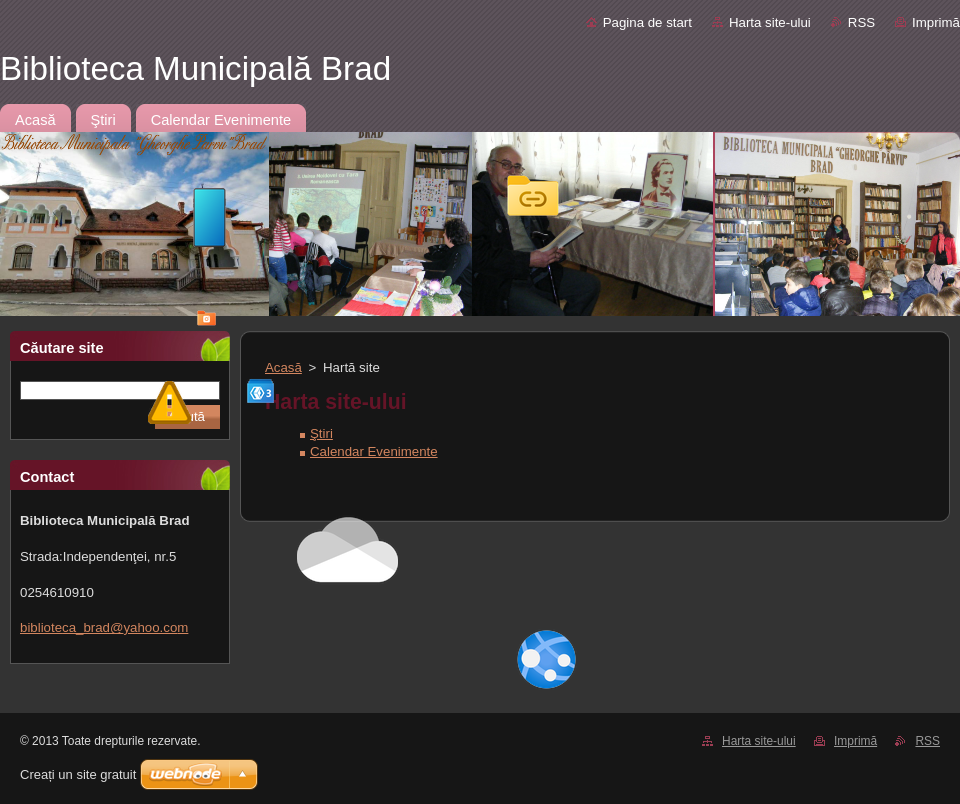 The height and width of the screenshot is (804, 960). Describe the element at coordinates (206, 318) in the screenshot. I see `open 4K Stogram downloads folder` at that location.